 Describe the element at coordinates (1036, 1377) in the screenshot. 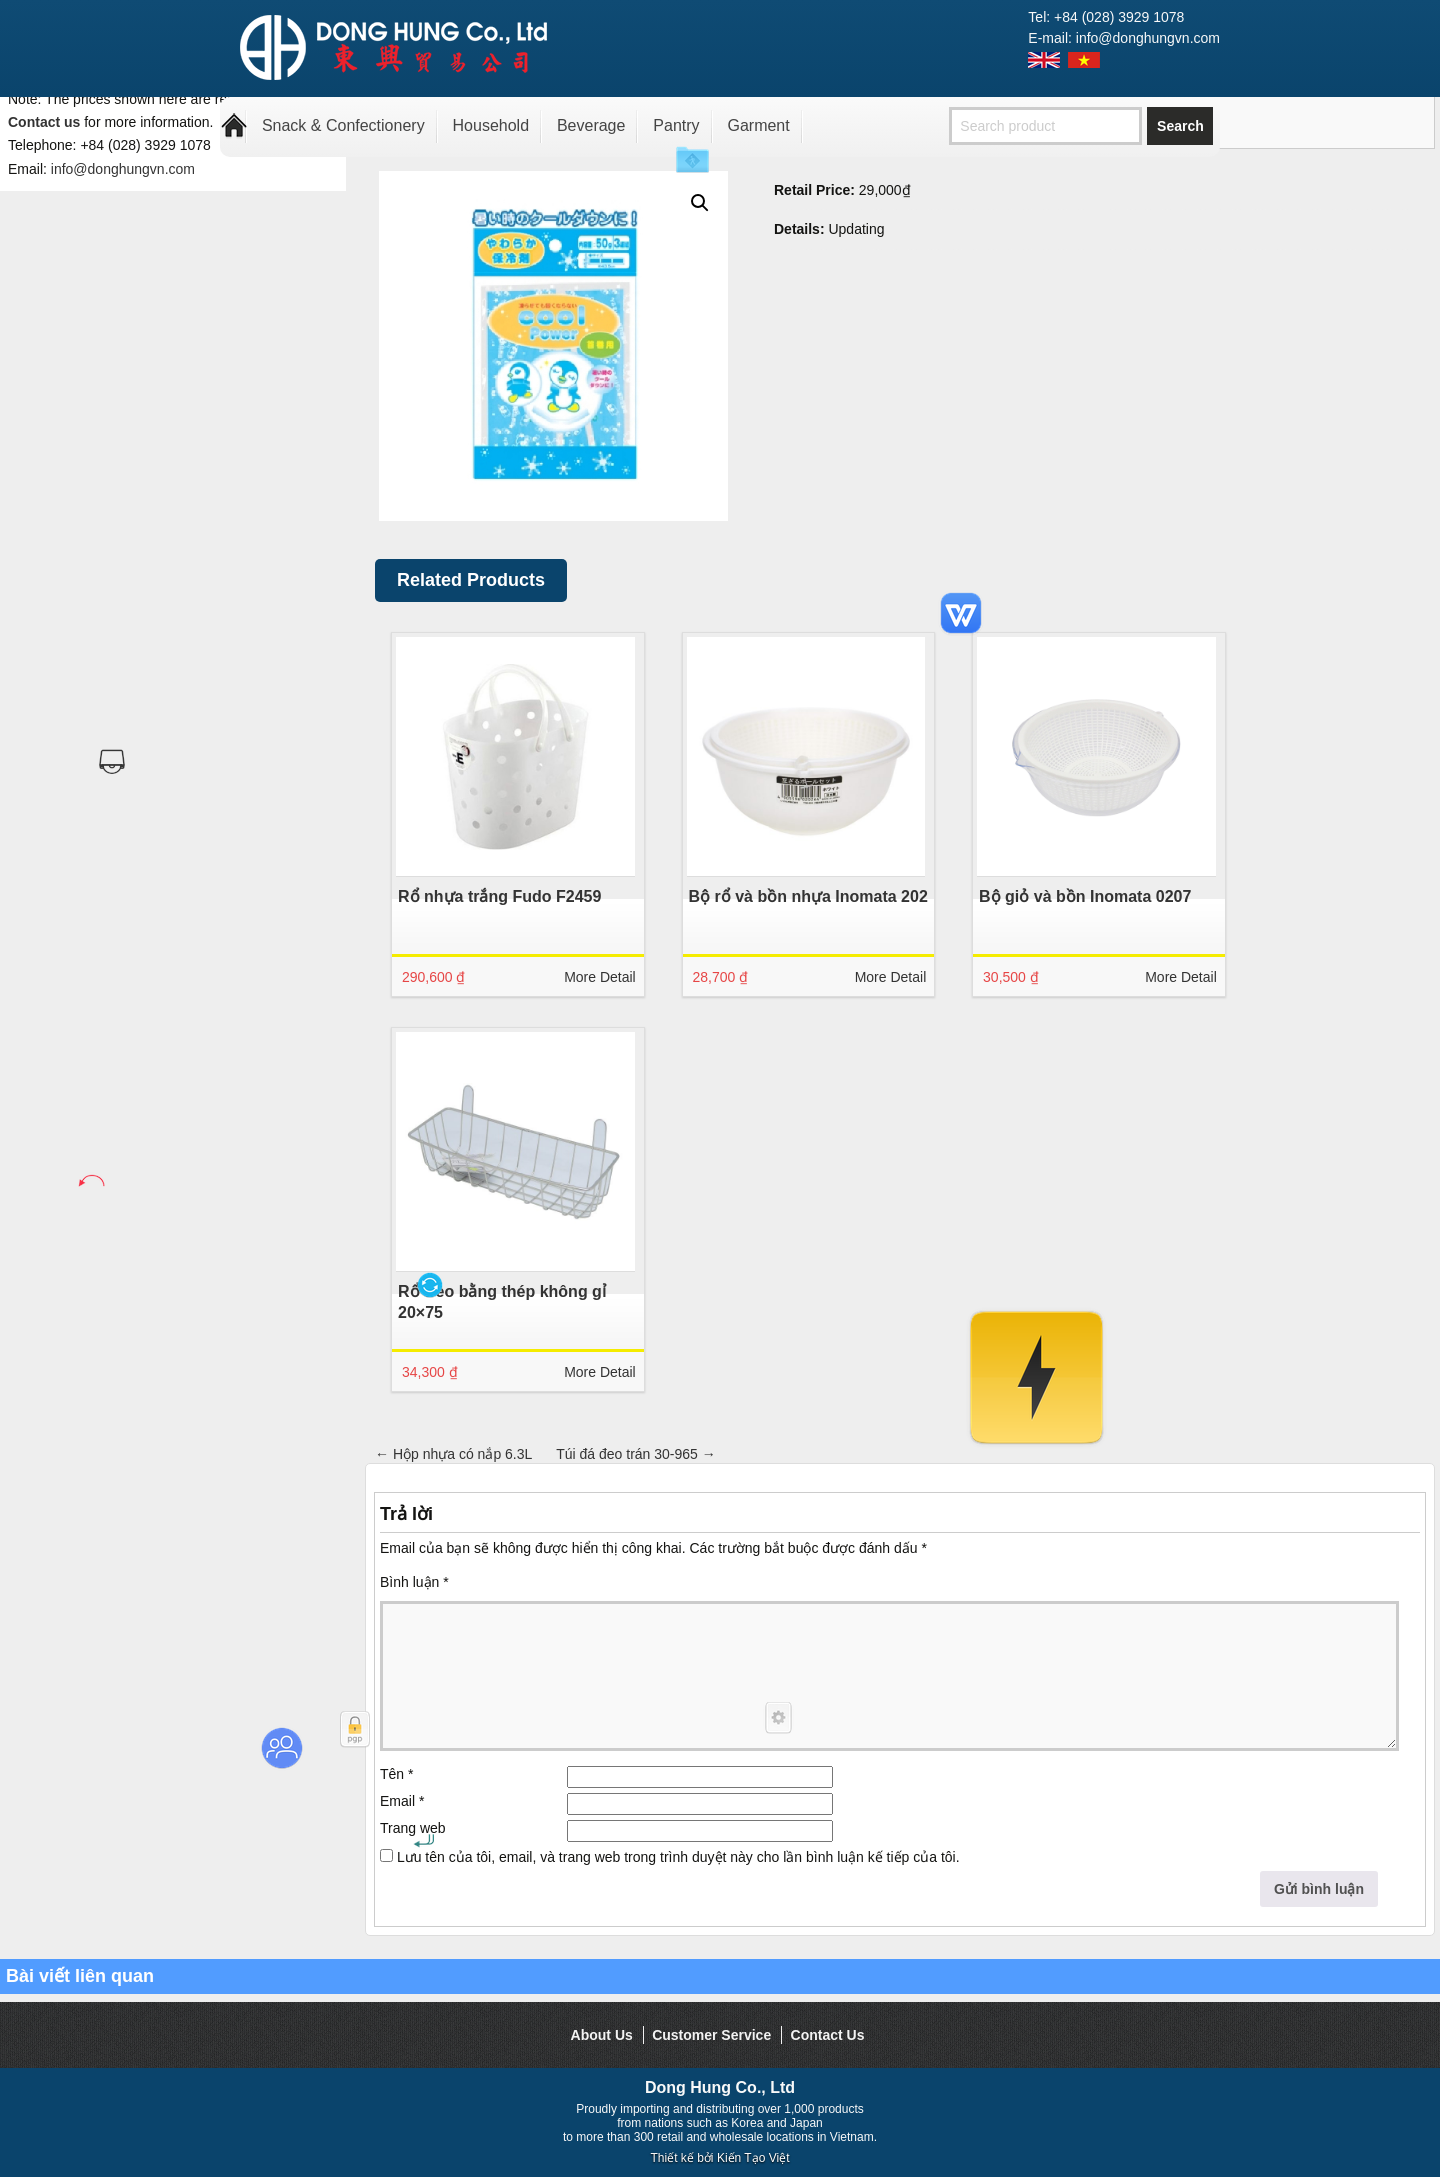

I see `open power management settings` at that location.